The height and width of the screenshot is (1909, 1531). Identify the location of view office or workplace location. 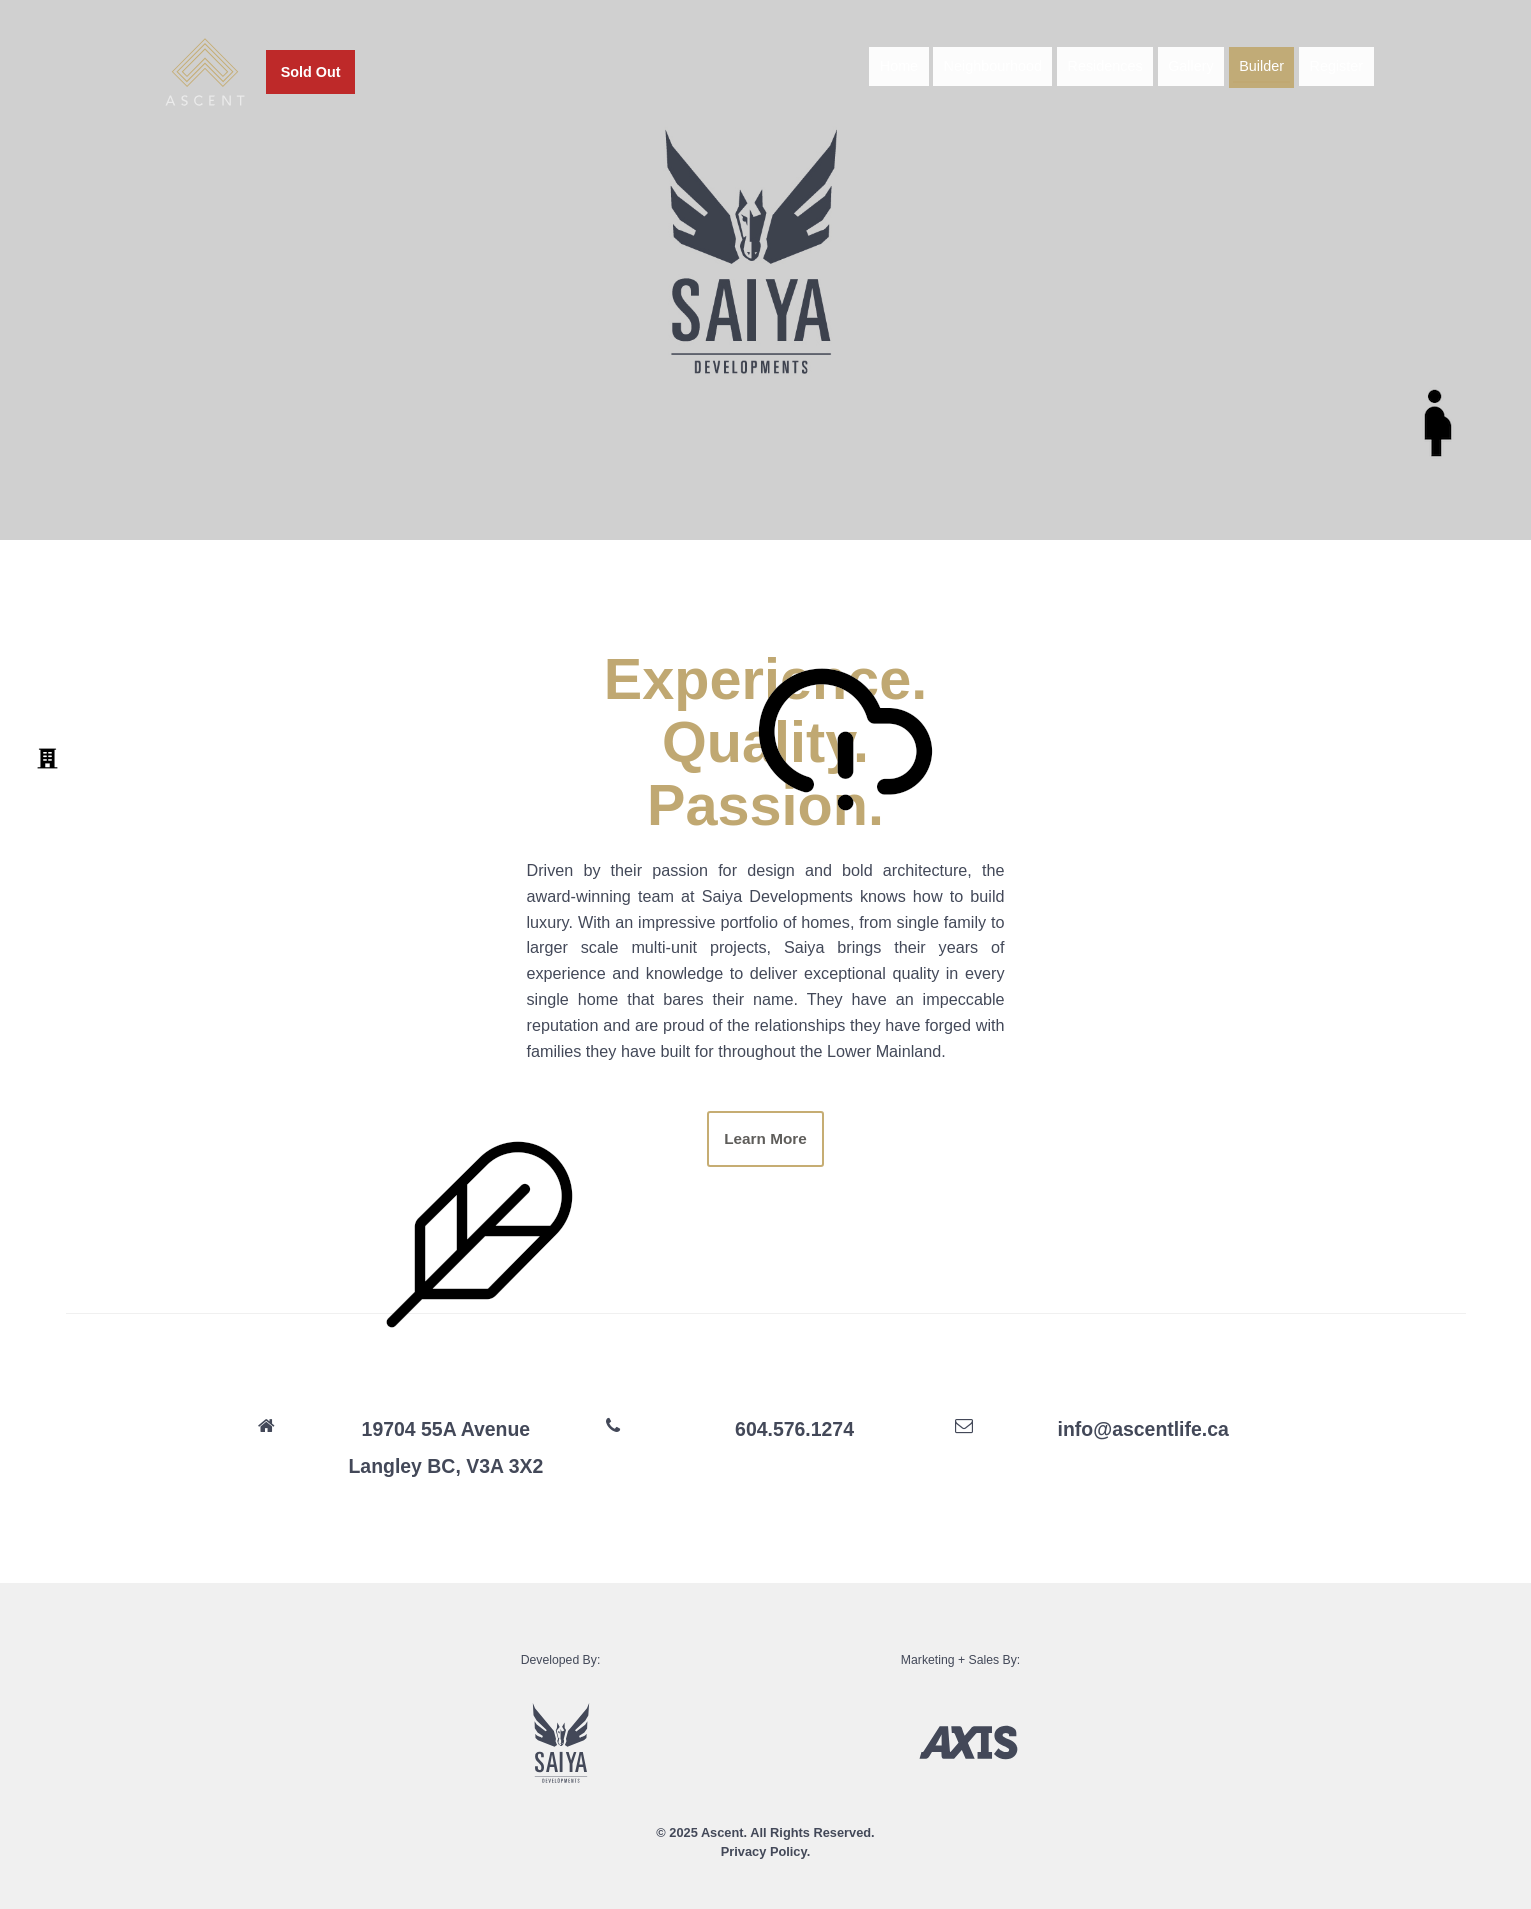
(47, 758).